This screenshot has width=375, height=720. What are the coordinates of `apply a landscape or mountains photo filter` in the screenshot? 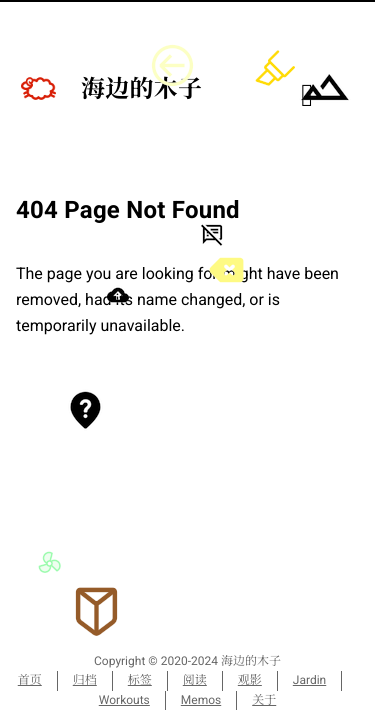 It's located at (325, 87).